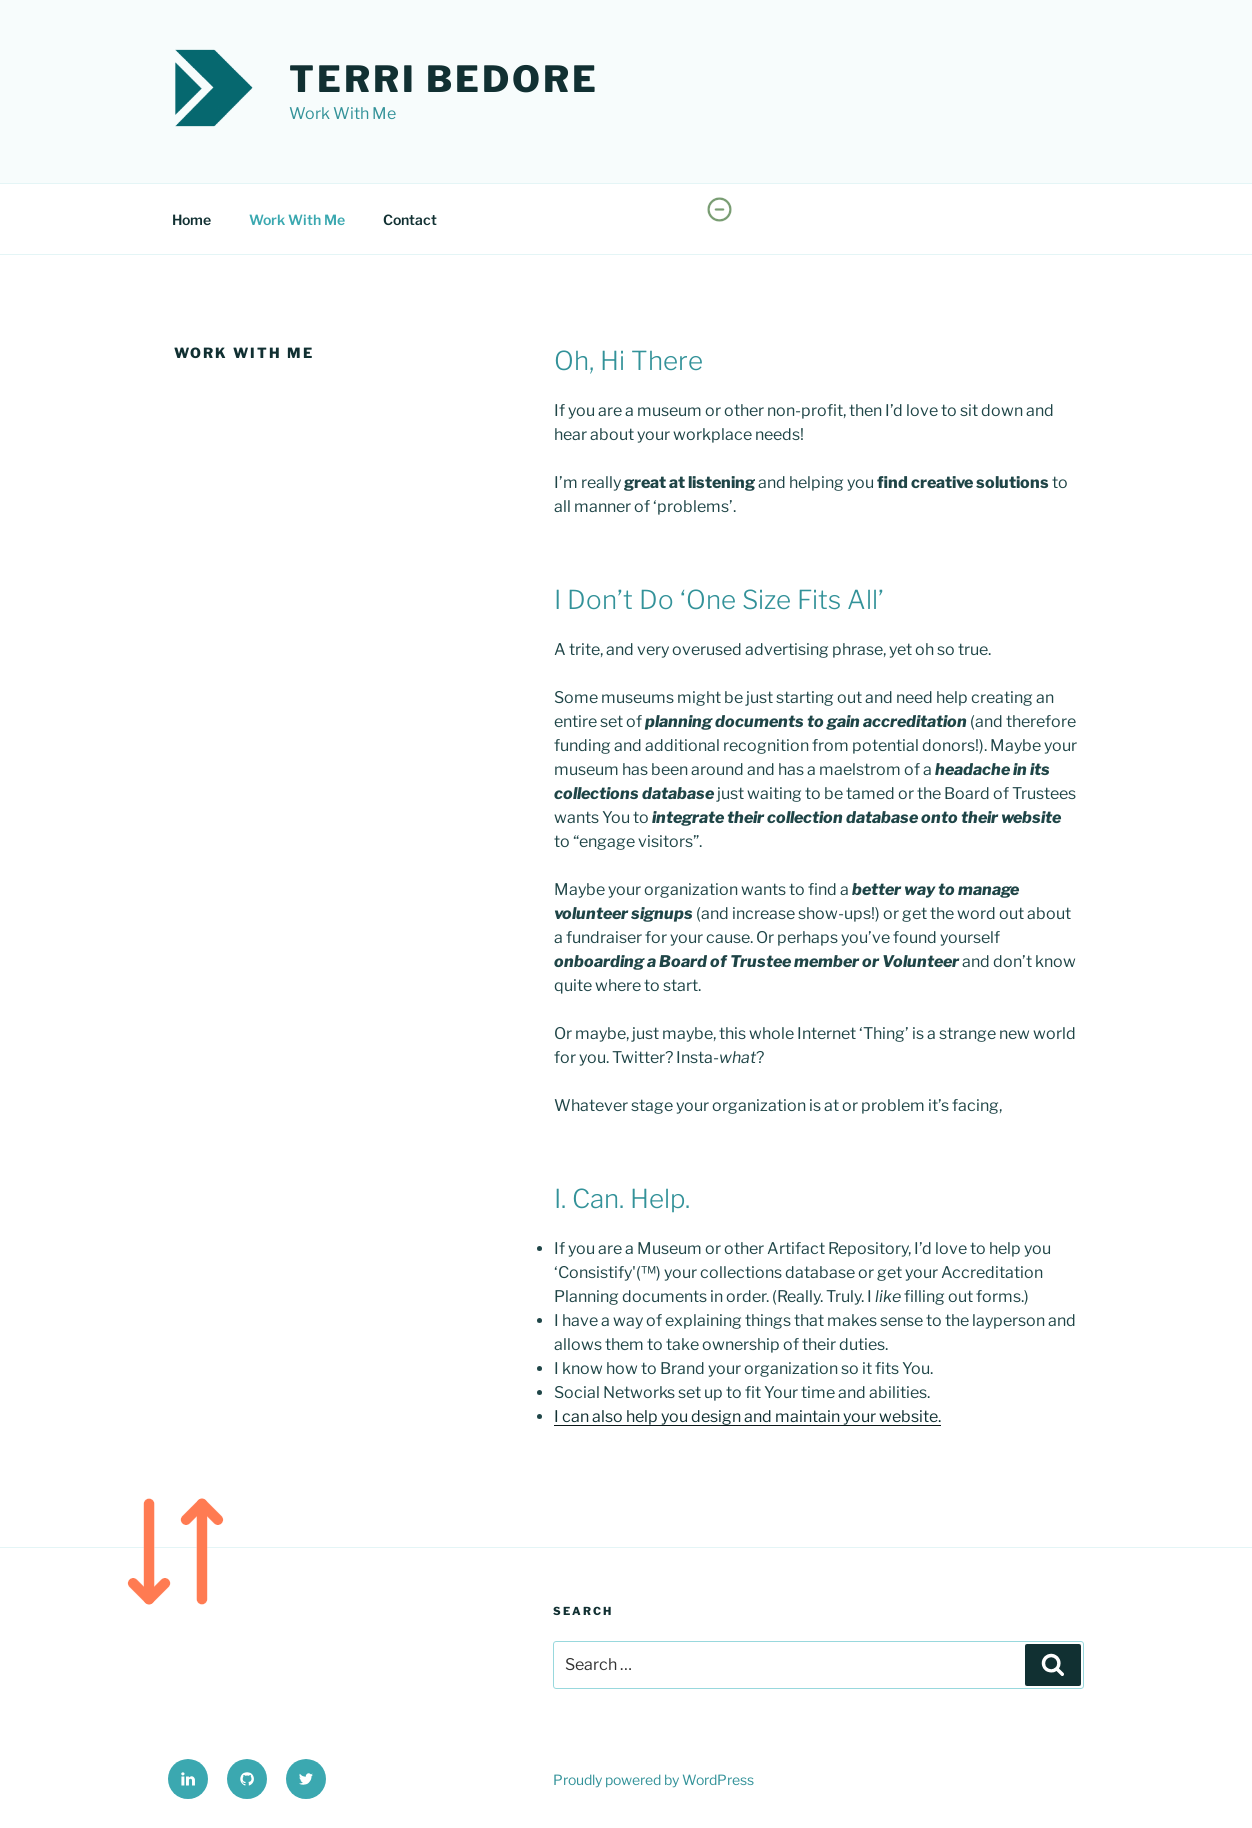 The image size is (1252, 1828). Describe the element at coordinates (175, 1551) in the screenshot. I see `sort items in ascending or descending order` at that location.